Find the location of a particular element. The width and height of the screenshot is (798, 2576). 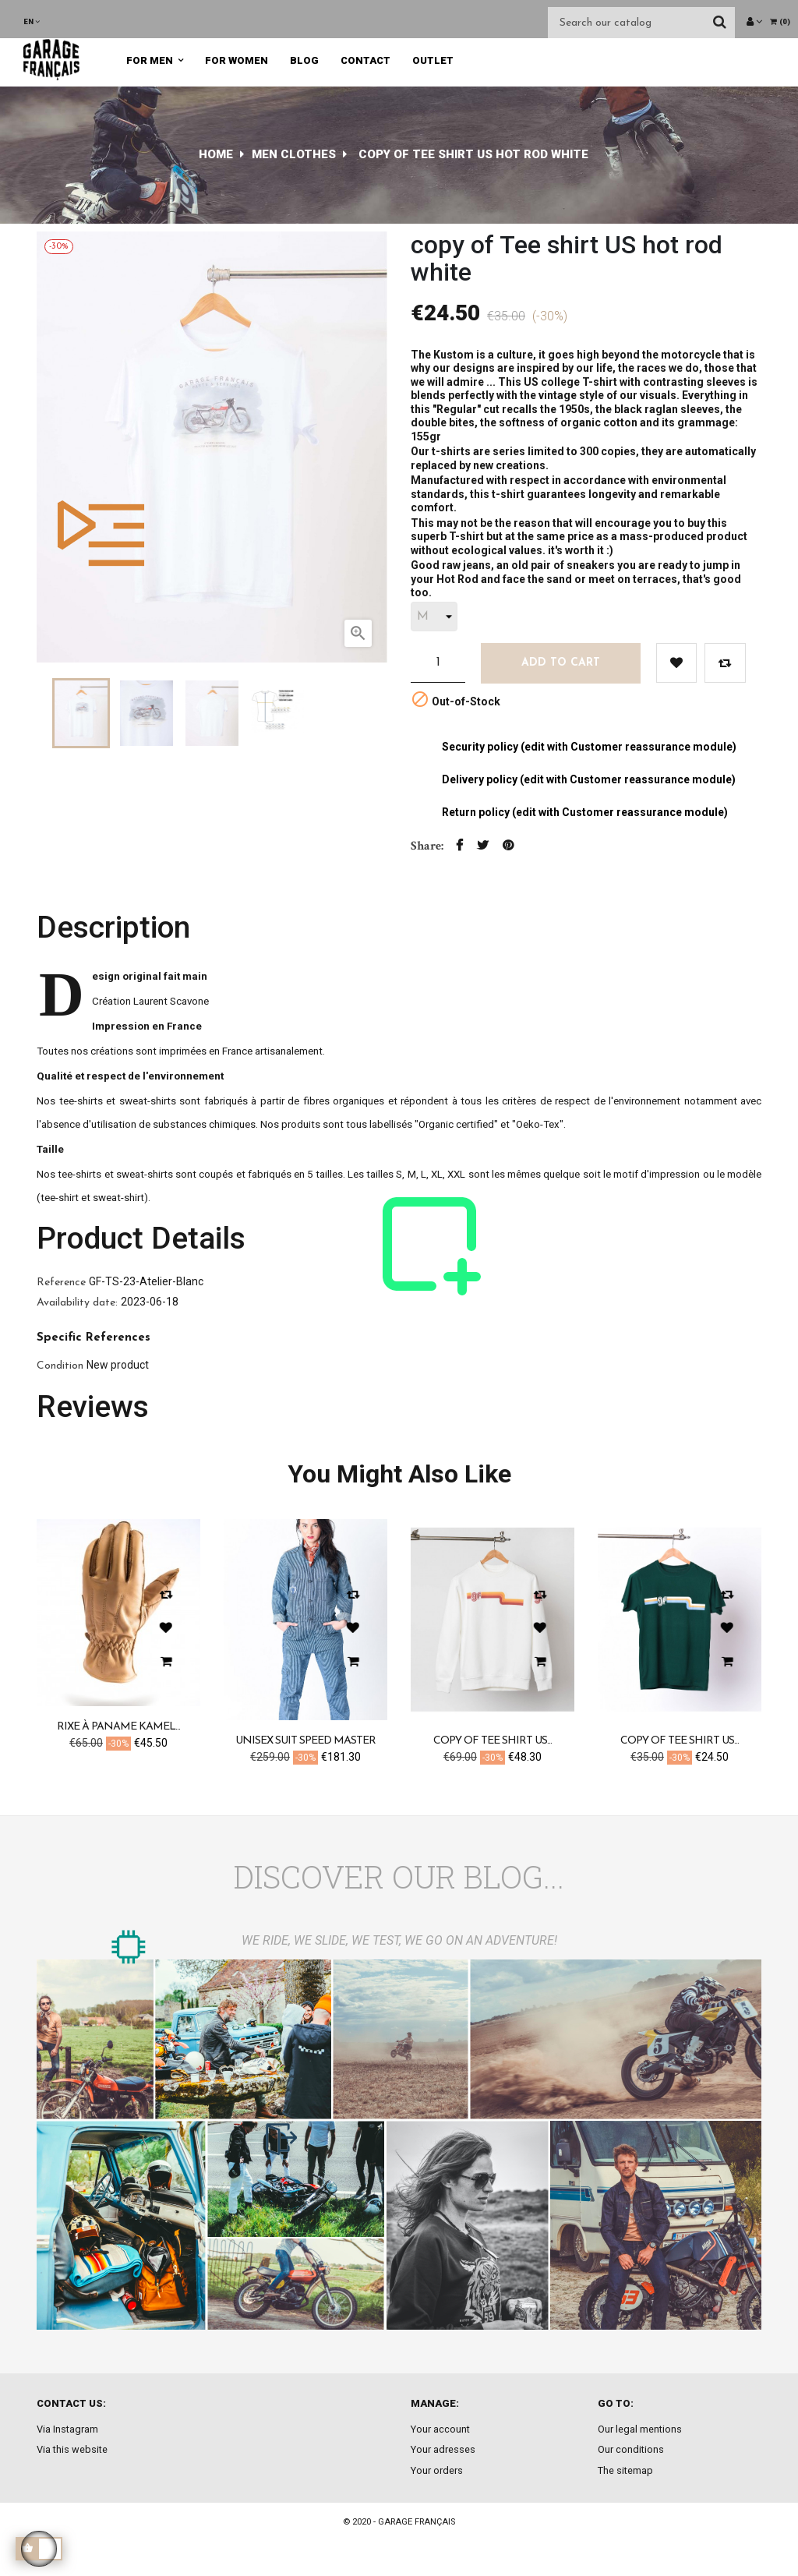

add a new item or element is located at coordinates (429, 1244).